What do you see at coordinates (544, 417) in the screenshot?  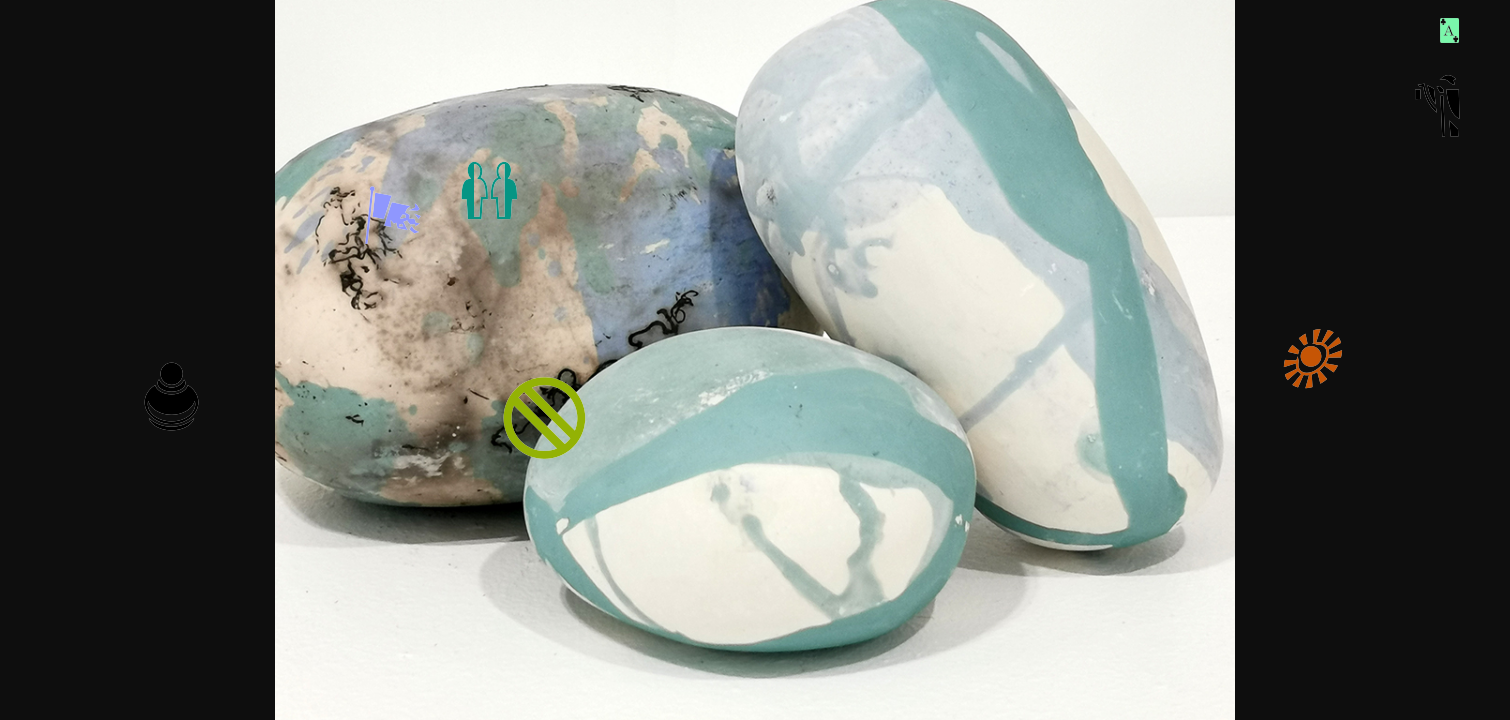 I see `indicates a blocked or prohibited action` at bounding box center [544, 417].